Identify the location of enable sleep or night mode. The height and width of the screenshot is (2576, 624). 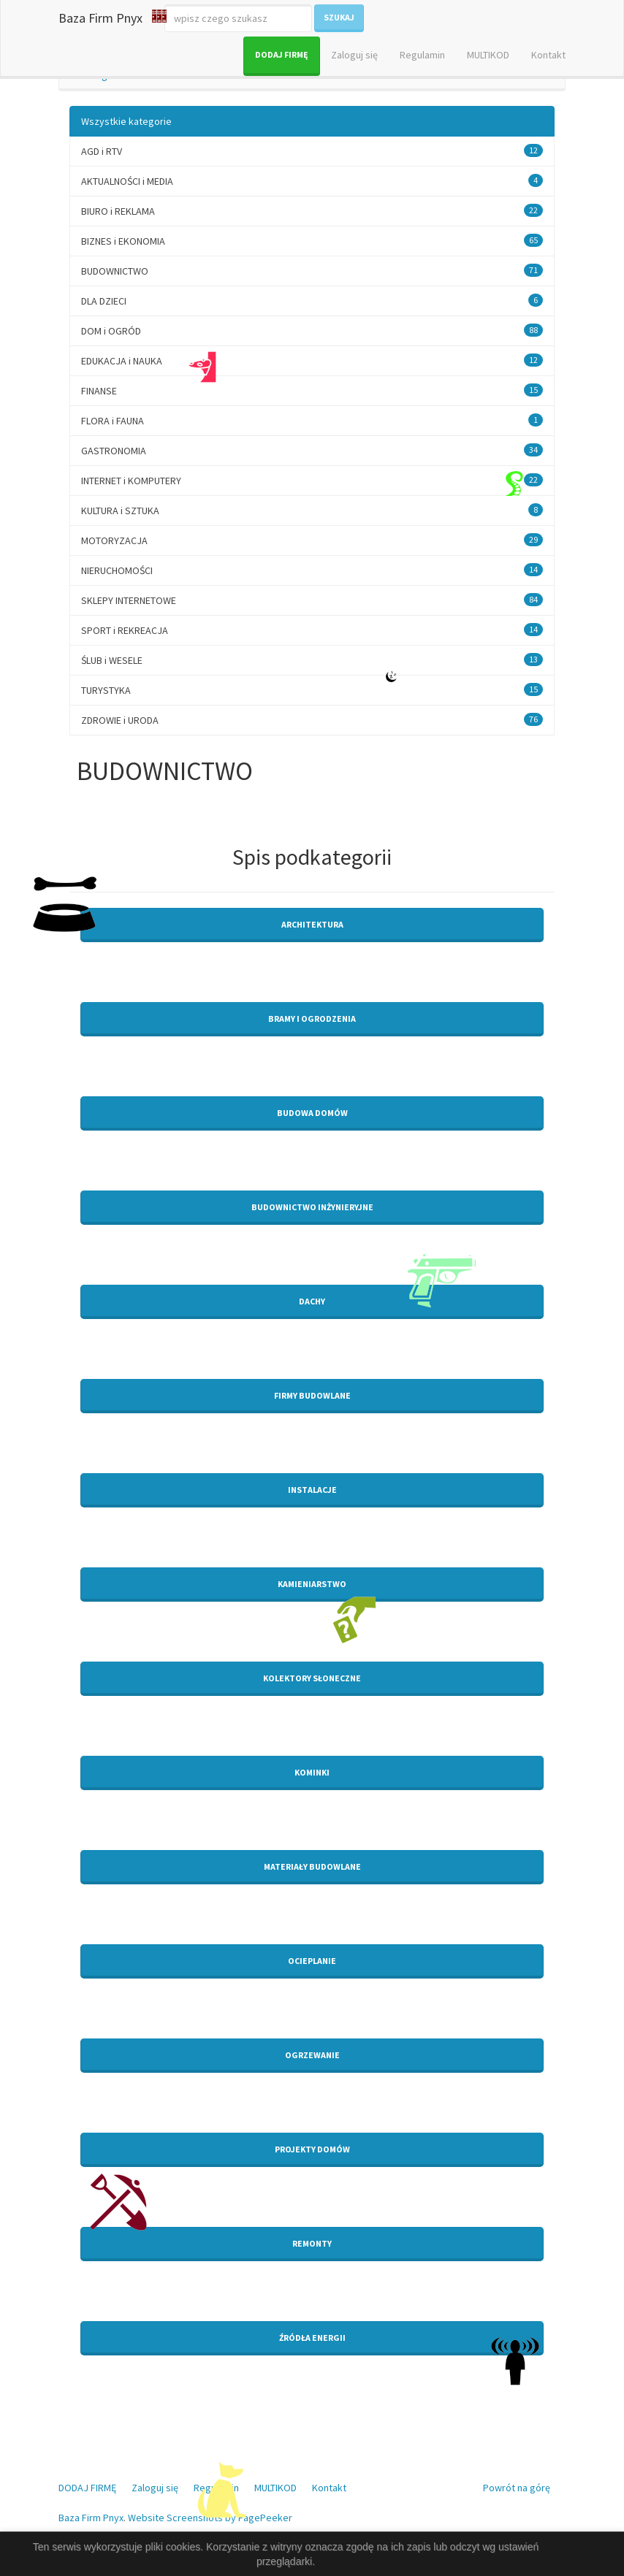
(391, 676).